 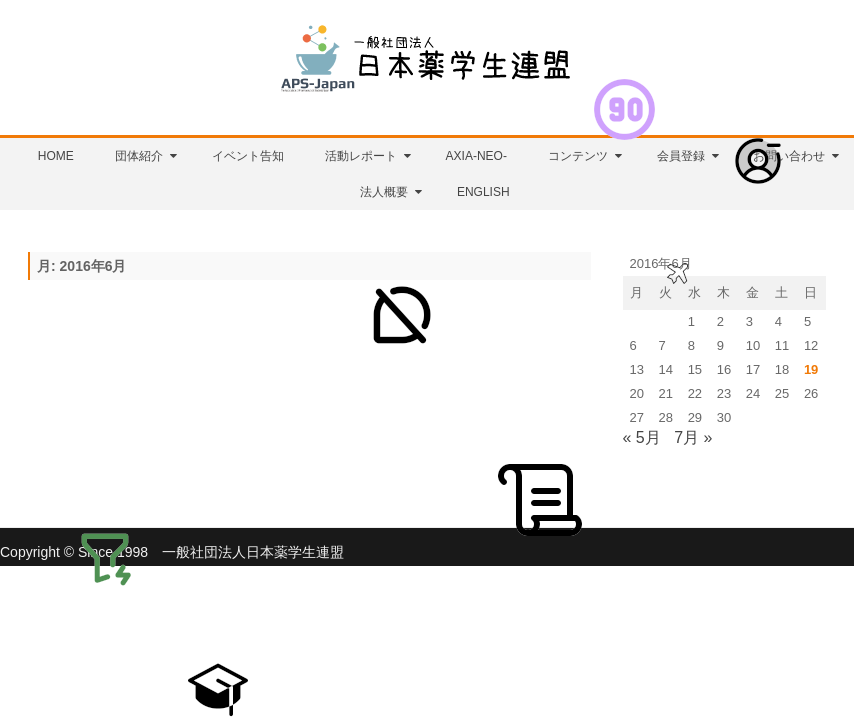 I want to click on apply quick or instant filtering, so click(x=105, y=557).